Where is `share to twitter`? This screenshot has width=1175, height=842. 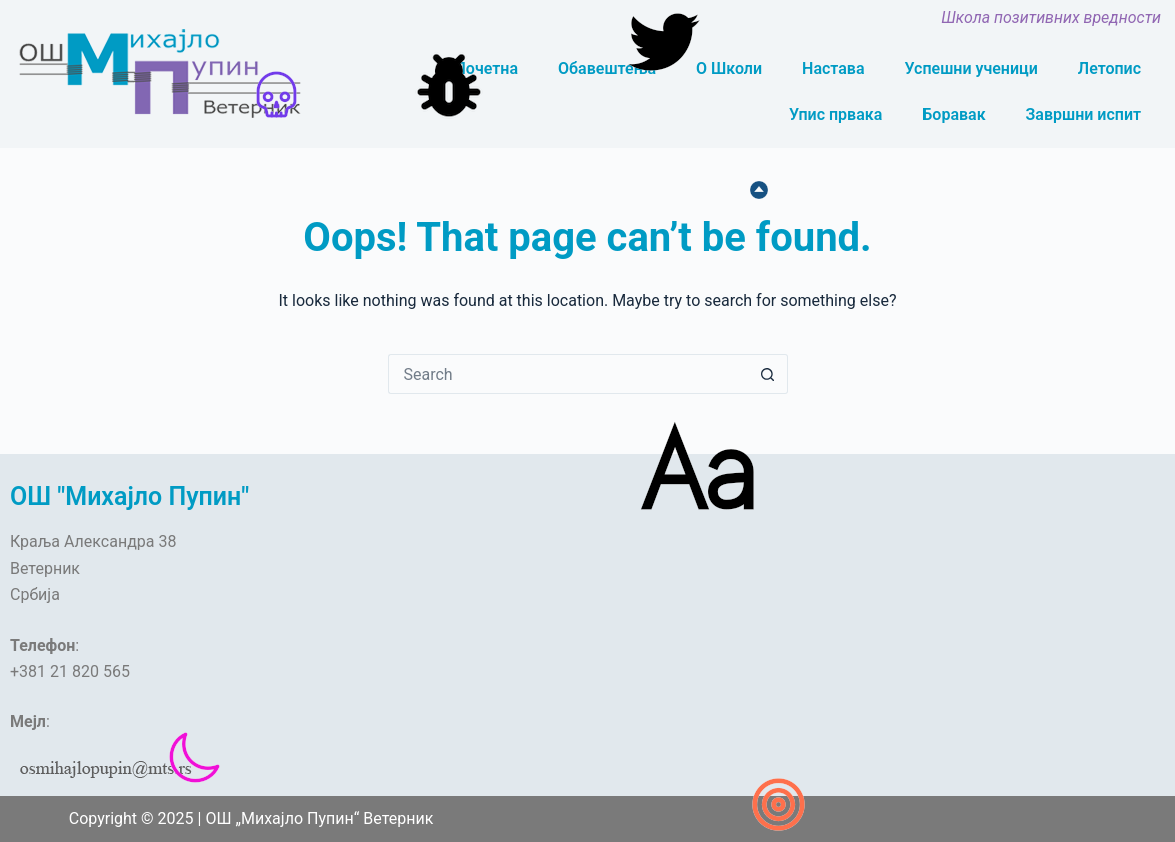 share to twitter is located at coordinates (664, 42).